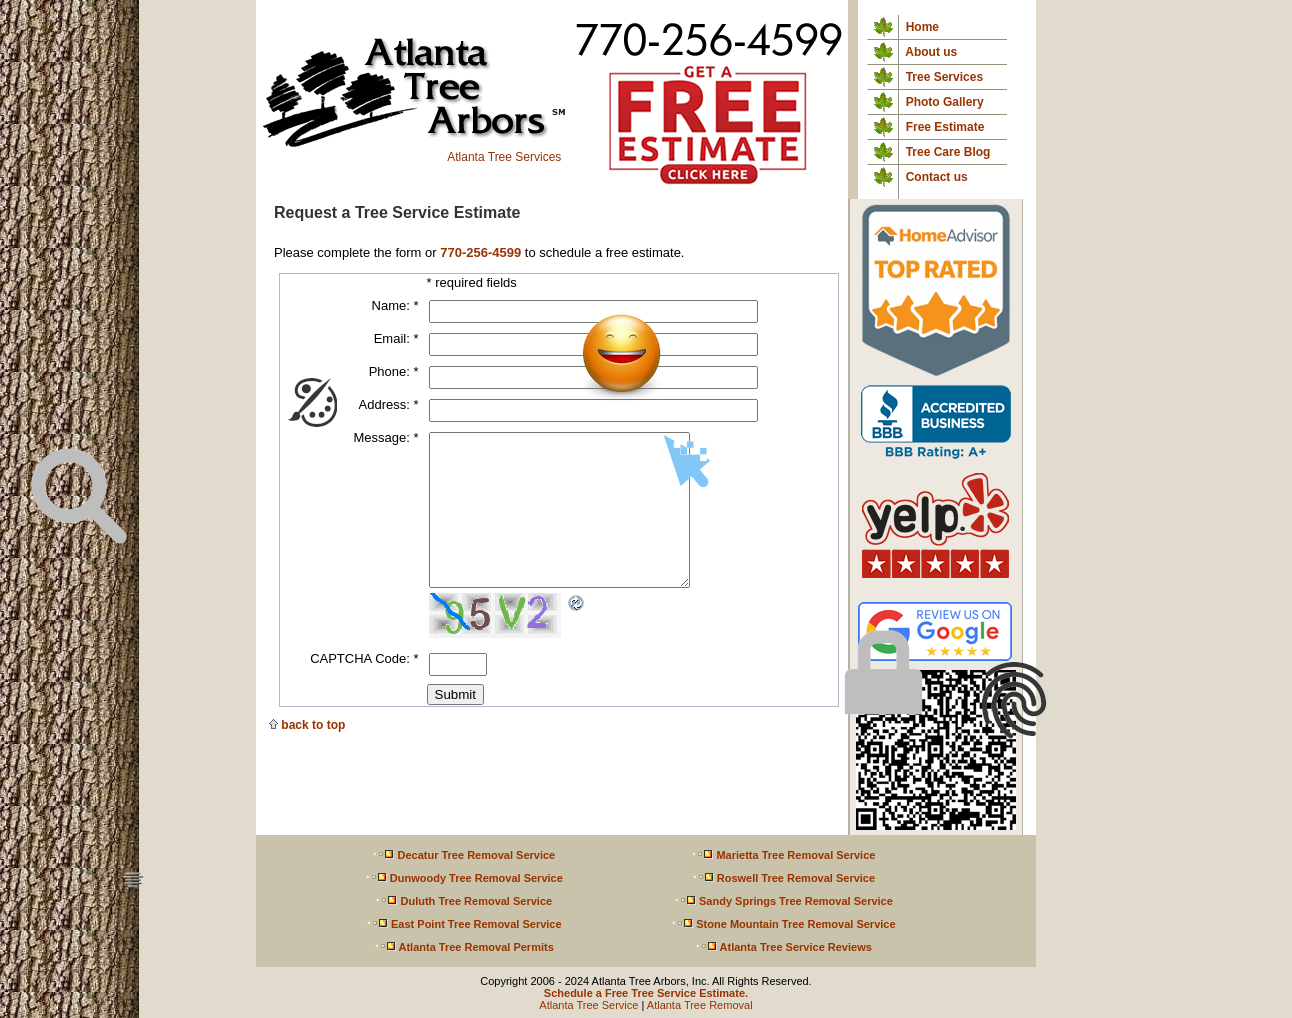  I want to click on open graphics or drawing applications, so click(312, 402).